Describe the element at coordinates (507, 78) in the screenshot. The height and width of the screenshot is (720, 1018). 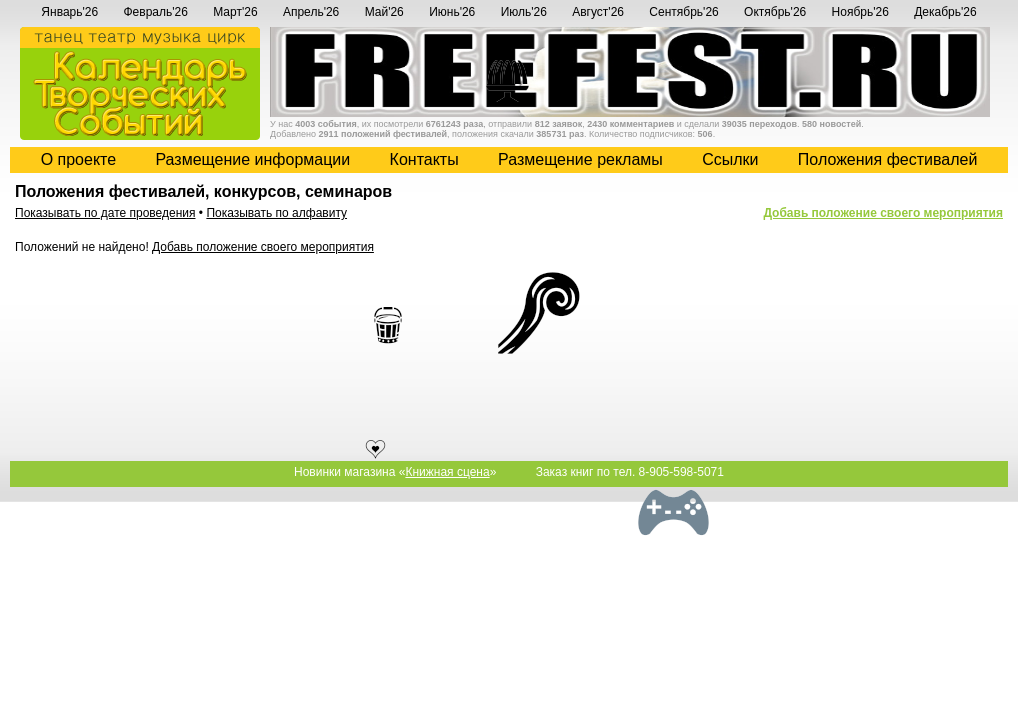
I see `dessert or sweet treat category in a game menu` at that location.